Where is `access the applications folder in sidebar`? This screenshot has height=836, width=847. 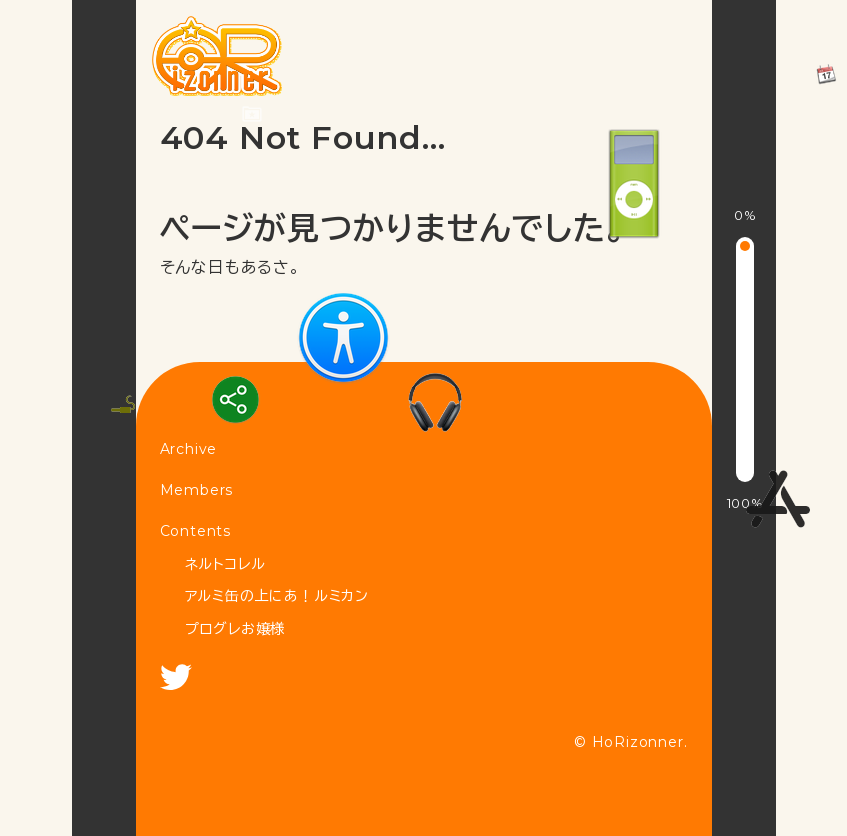 access the applications folder in sidebar is located at coordinates (778, 499).